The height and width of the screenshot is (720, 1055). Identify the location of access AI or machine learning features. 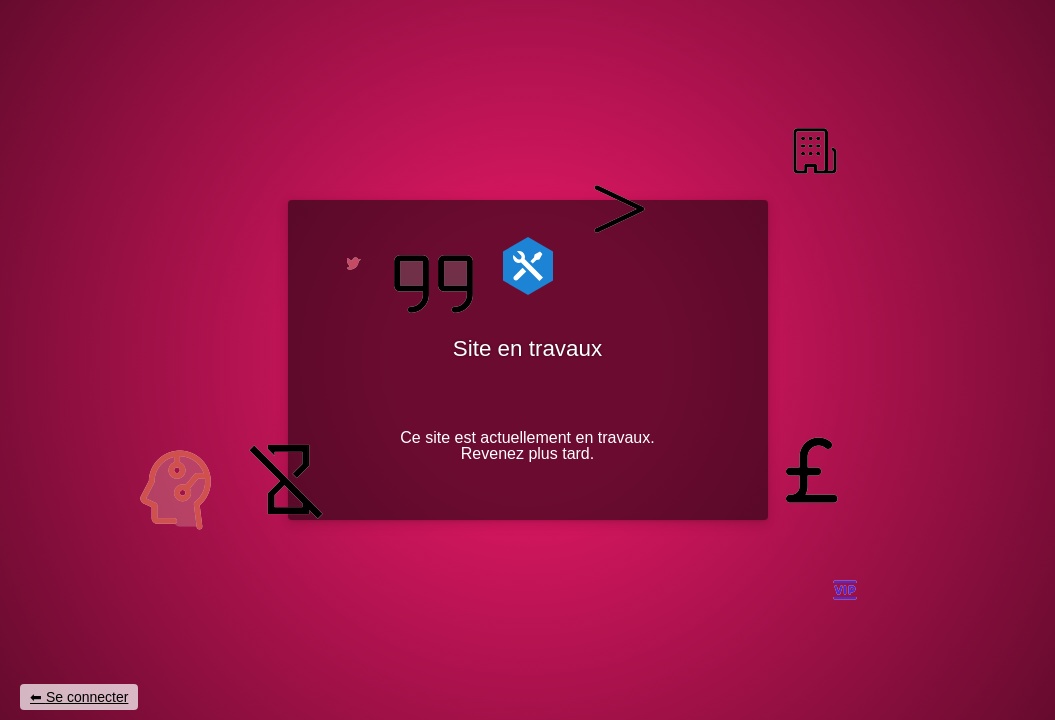
(177, 490).